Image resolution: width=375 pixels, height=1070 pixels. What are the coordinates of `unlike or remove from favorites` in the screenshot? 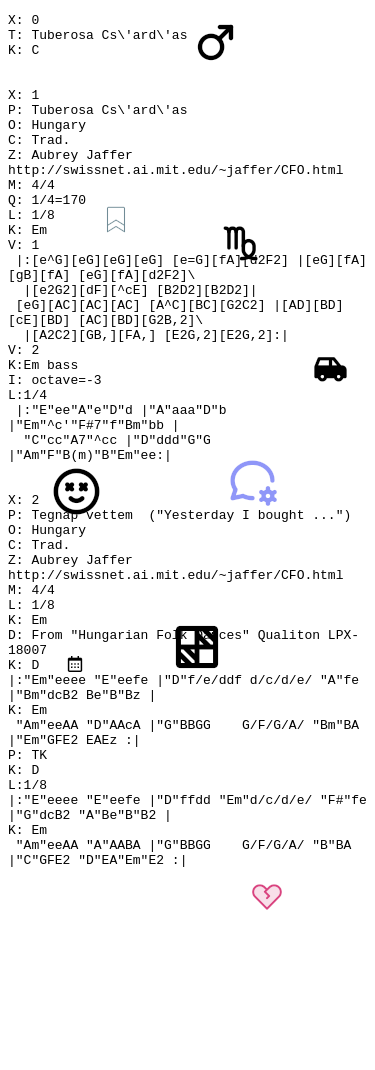 It's located at (267, 896).